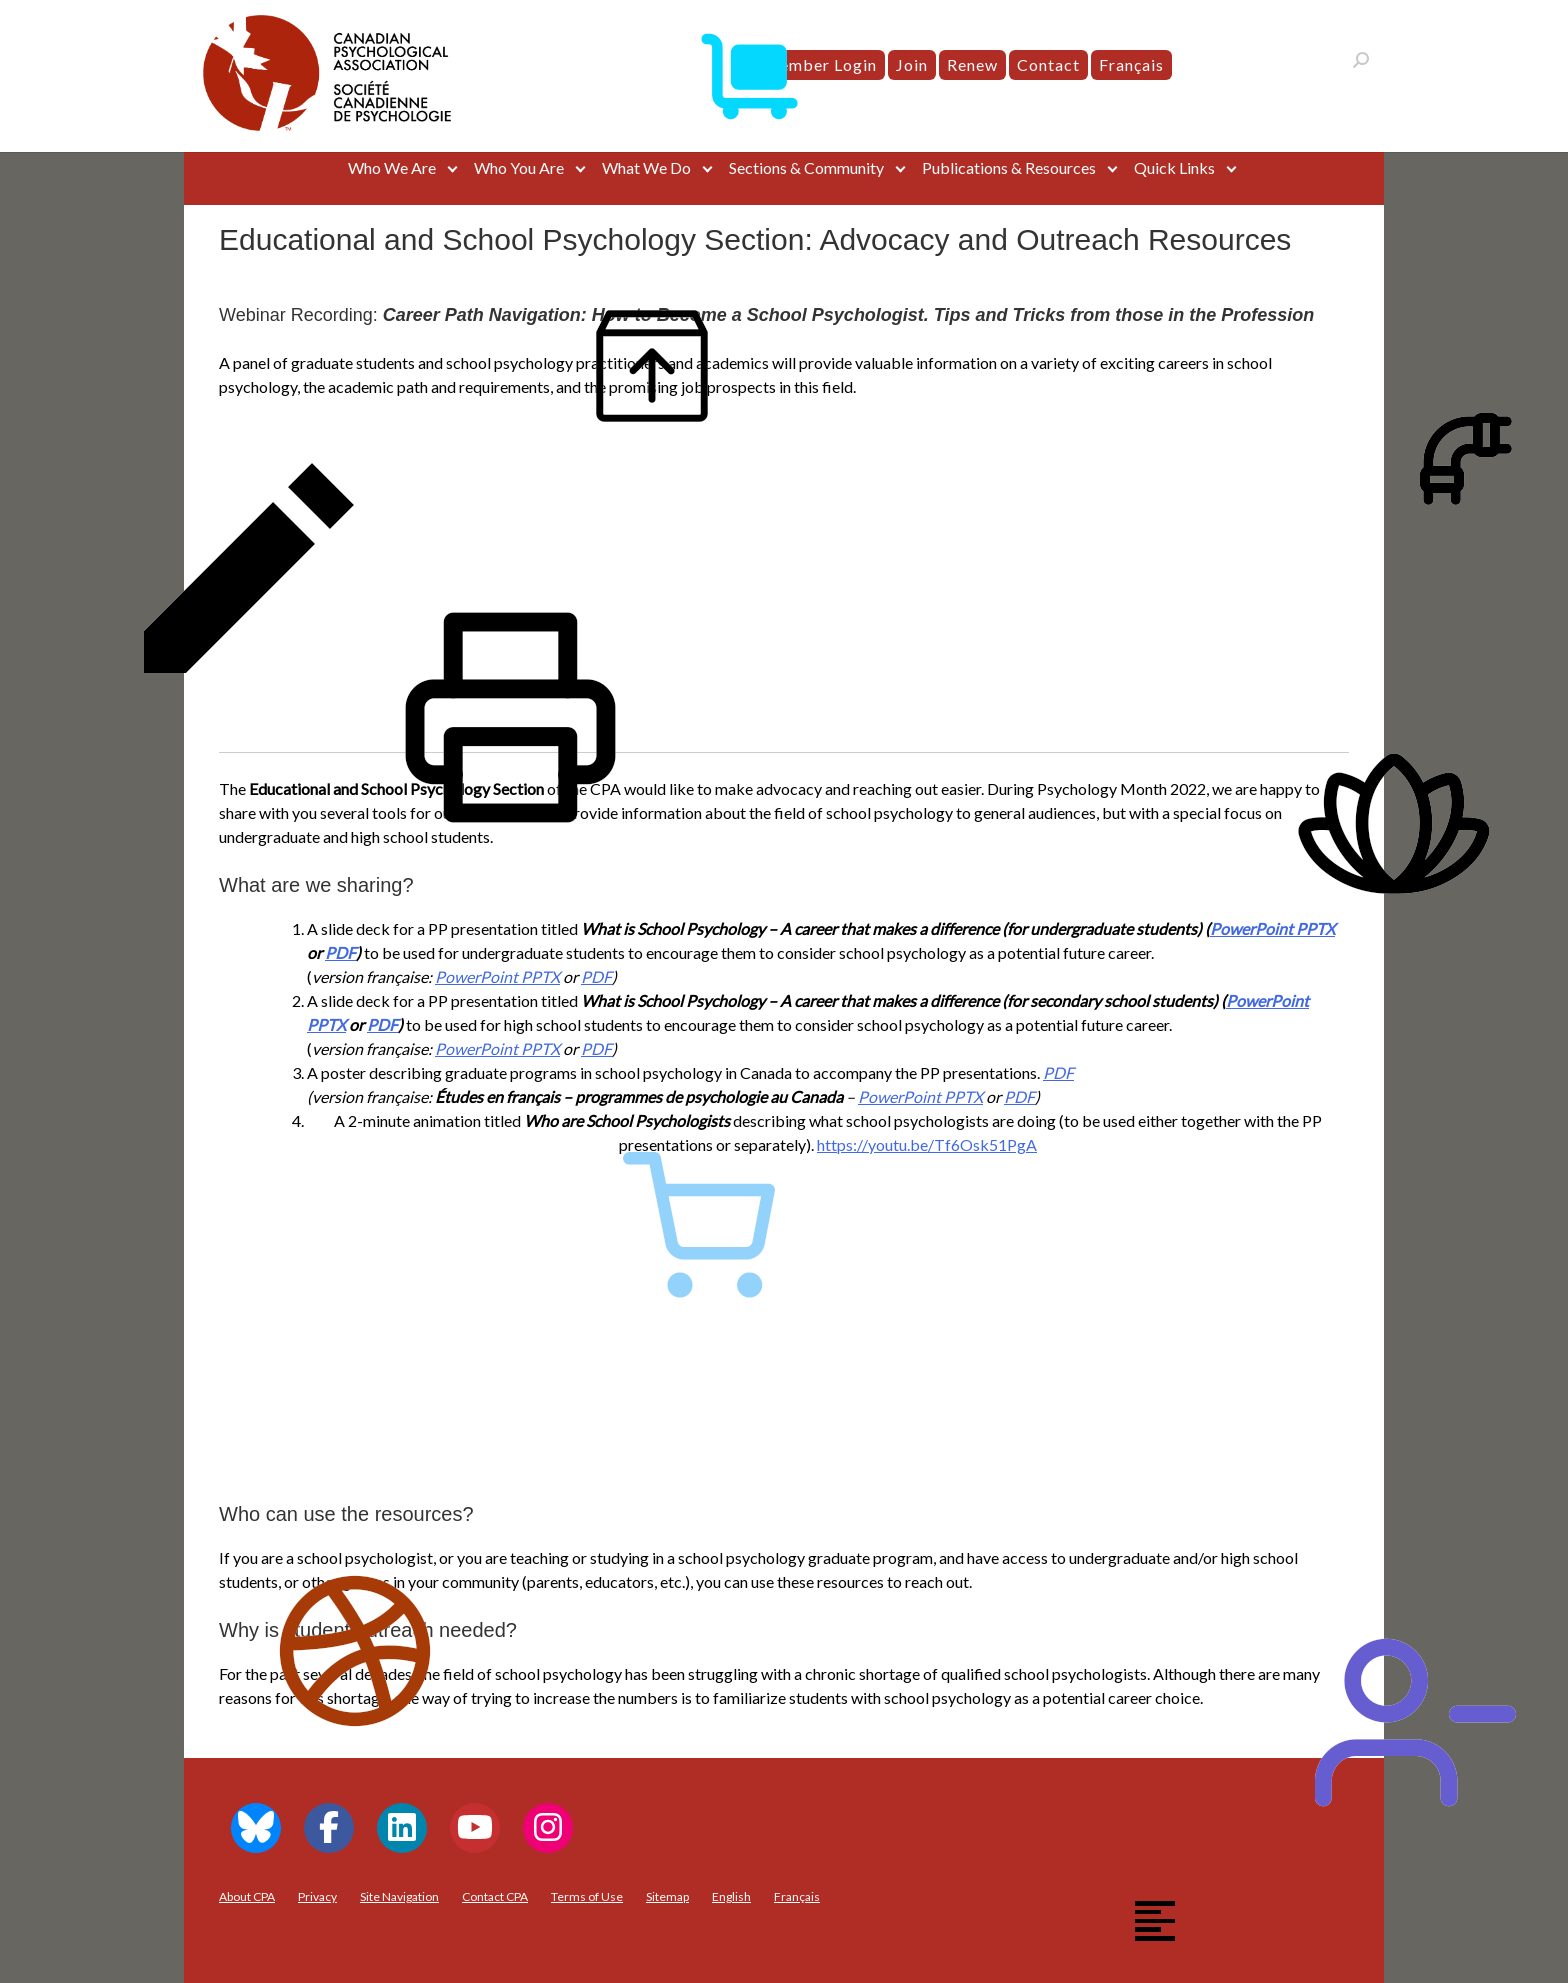 This screenshot has width=1568, height=1983. Describe the element at coordinates (1462, 455) in the screenshot. I see `plumbing or pipe-related settings` at that location.